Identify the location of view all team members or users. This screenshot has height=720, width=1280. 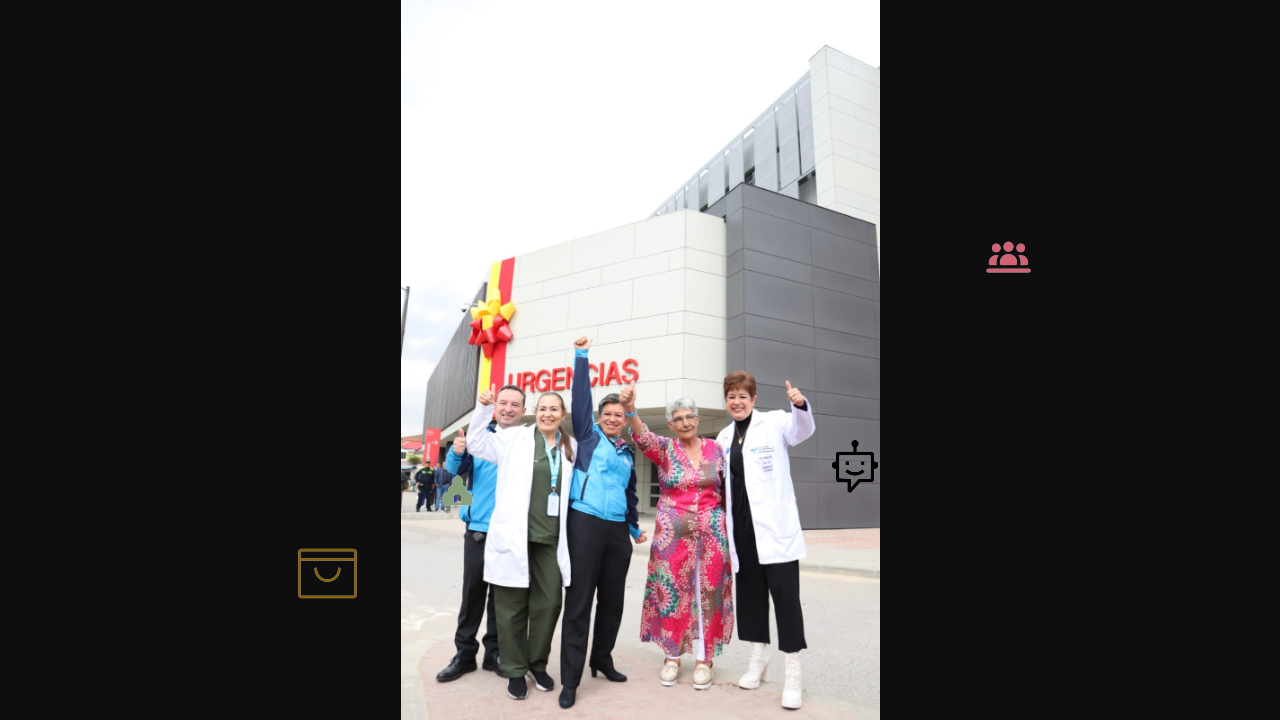
(1008, 256).